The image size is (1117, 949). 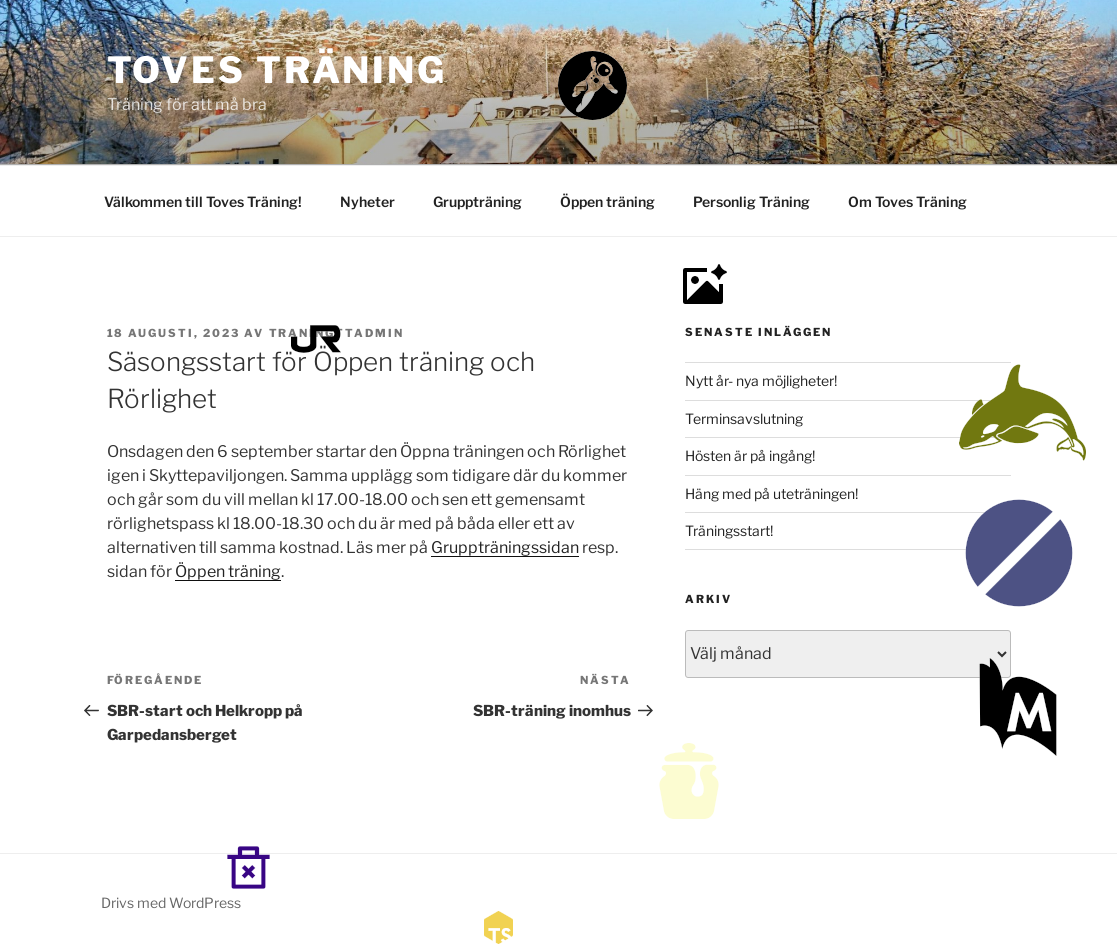 What do you see at coordinates (1018, 707) in the screenshot?
I see `access PubMed medical research database` at bounding box center [1018, 707].